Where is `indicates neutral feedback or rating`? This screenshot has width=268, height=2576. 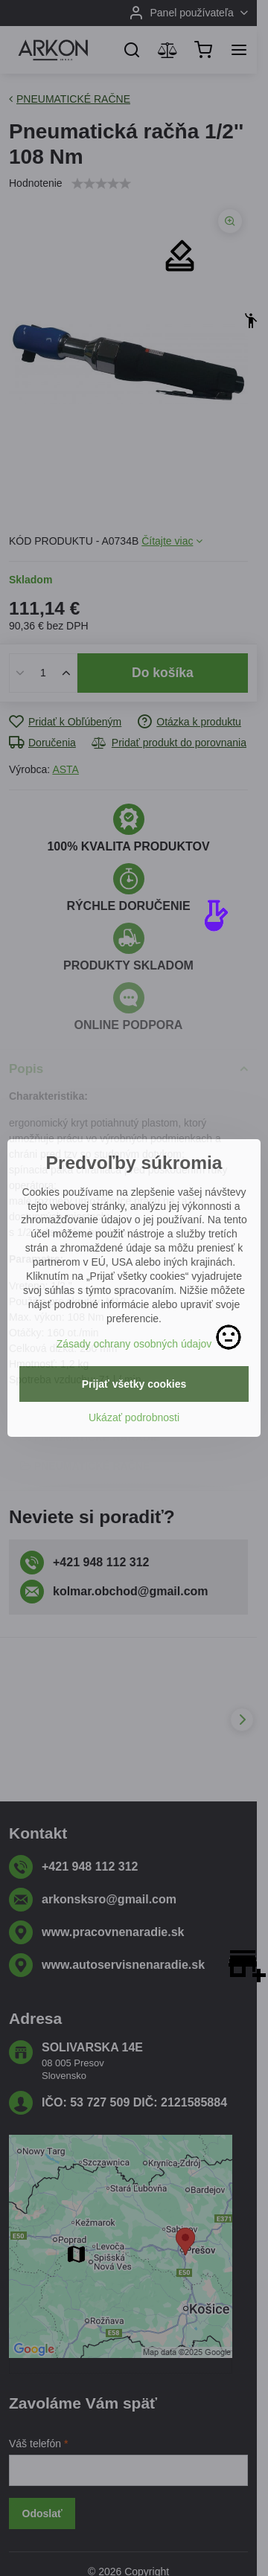
indicates neutral feedback or rating is located at coordinates (229, 1337).